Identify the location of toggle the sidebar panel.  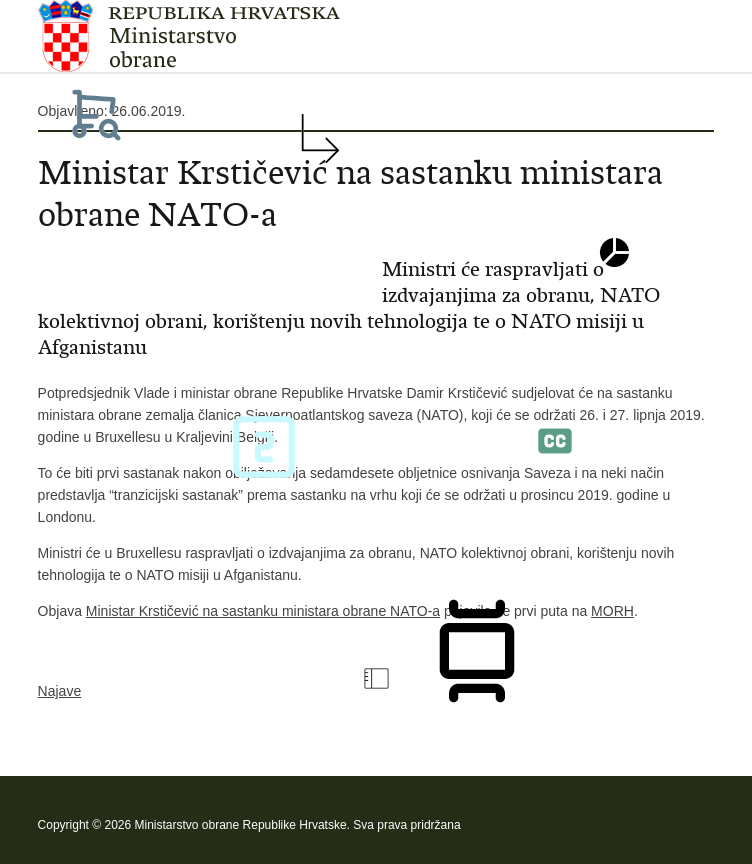
(376, 678).